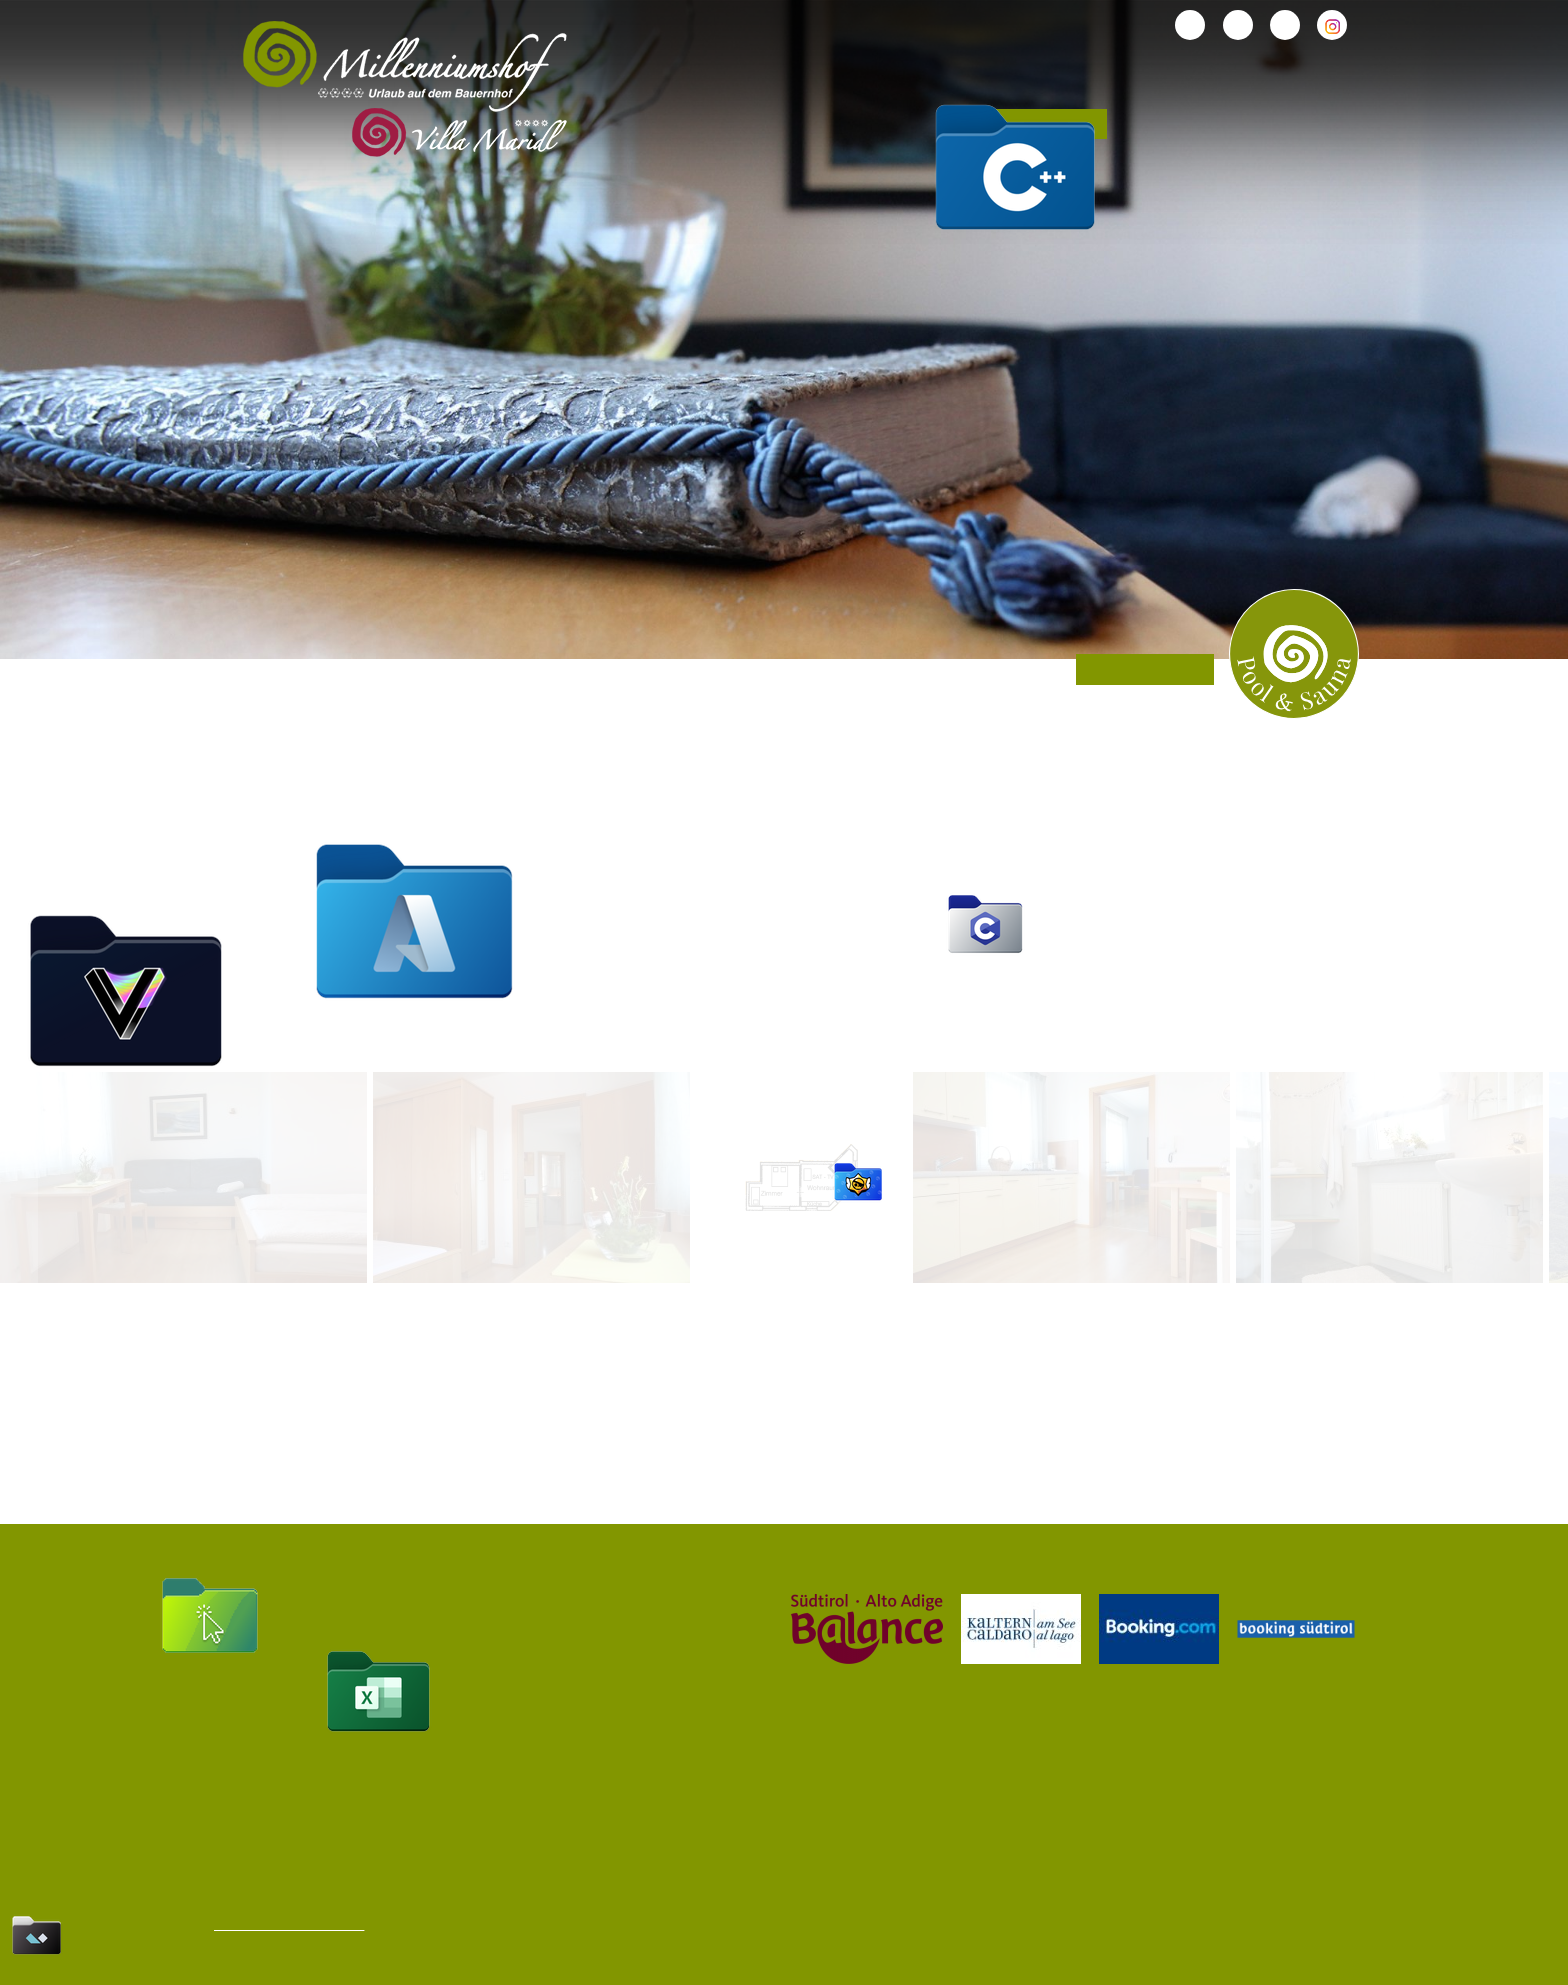 Image resolution: width=1568 pixels, height=1985 pixels. I want to click on open folder containing C programming files, so click(985, 926).